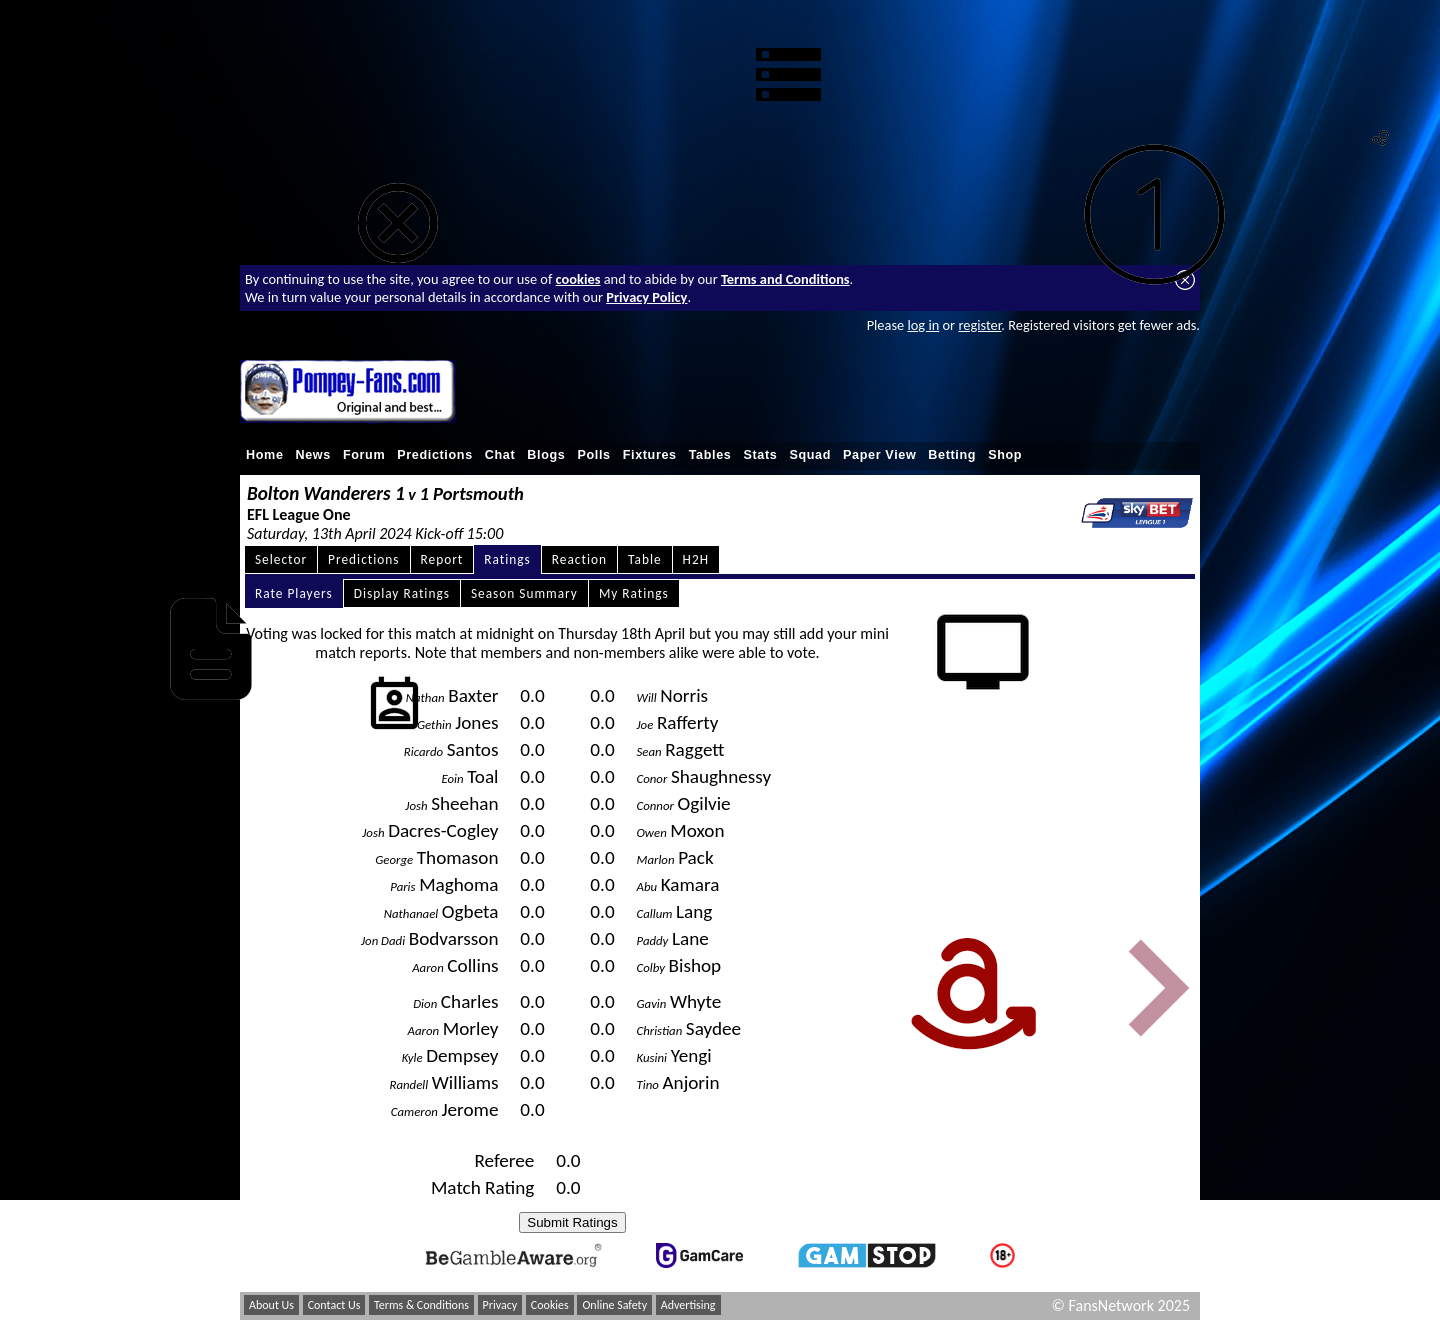 The height and width of the screenshot is (1325, 1440). I want to click on open the Amazon app or website, so click(969, 991).